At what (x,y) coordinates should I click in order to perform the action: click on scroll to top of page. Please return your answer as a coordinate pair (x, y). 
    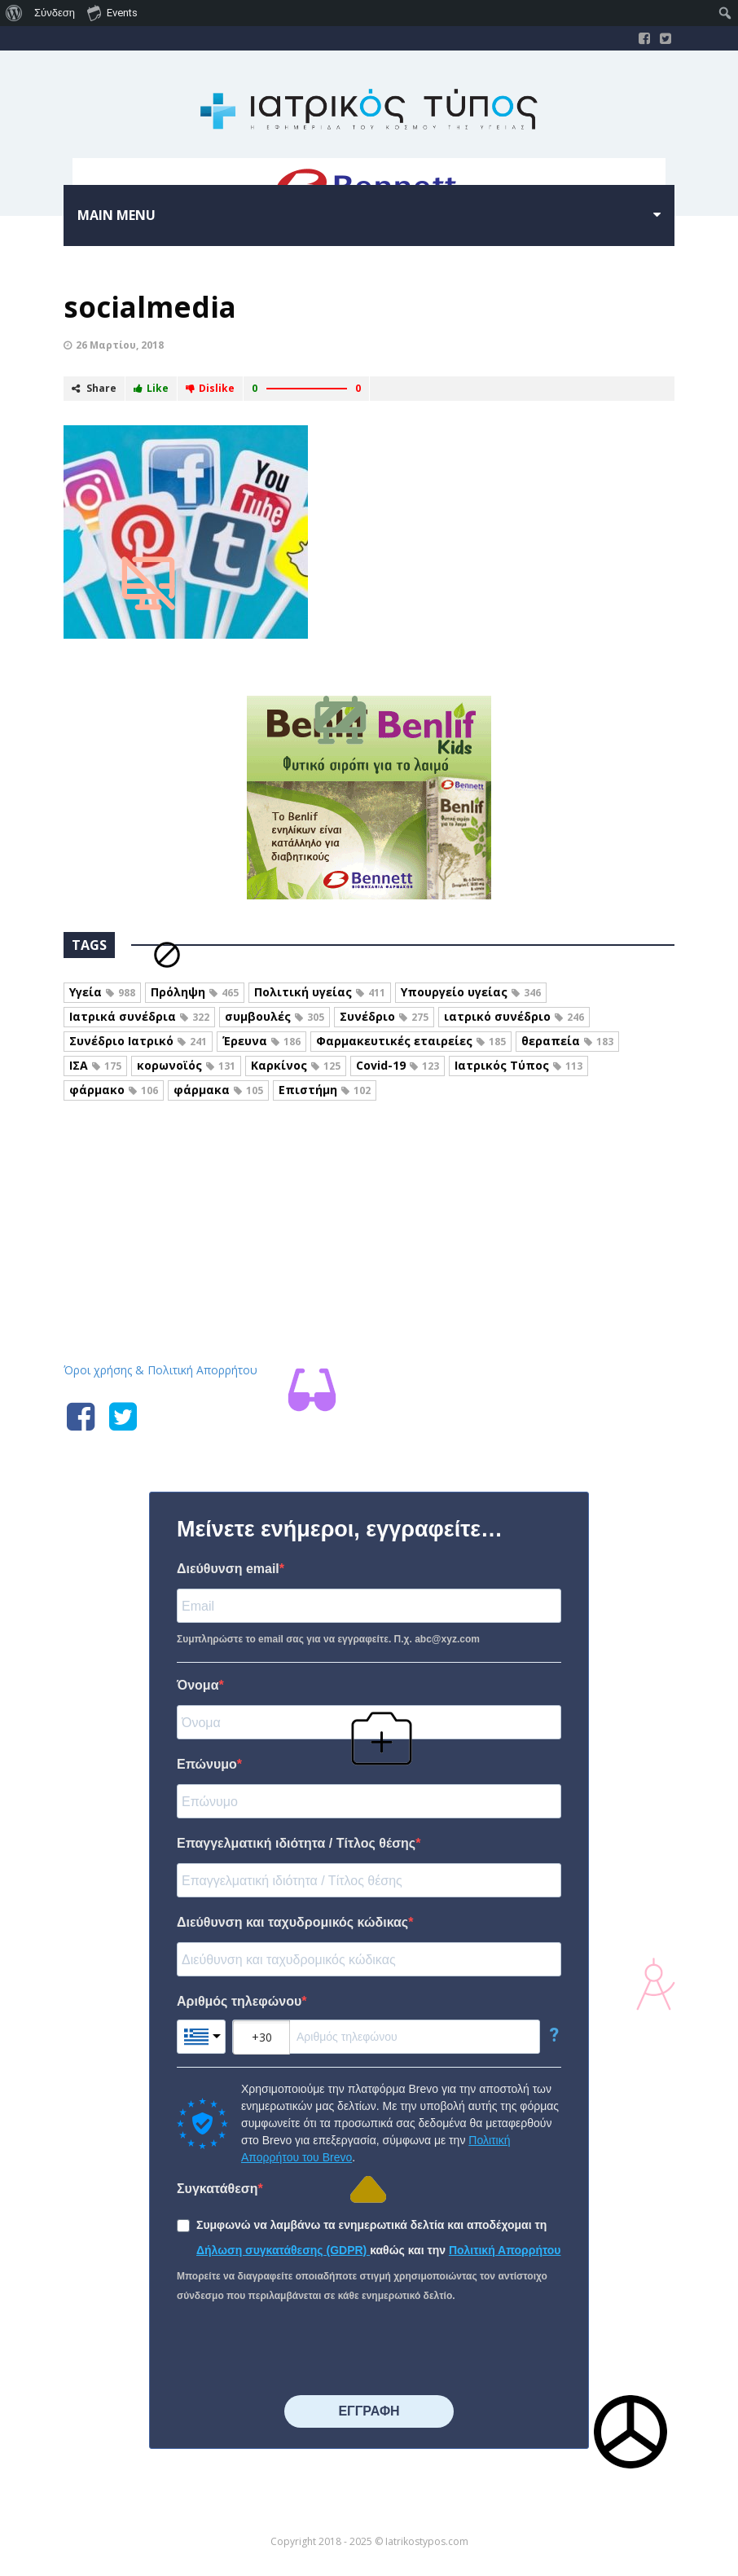
    Looking at the image, I should click on (368, 2191).